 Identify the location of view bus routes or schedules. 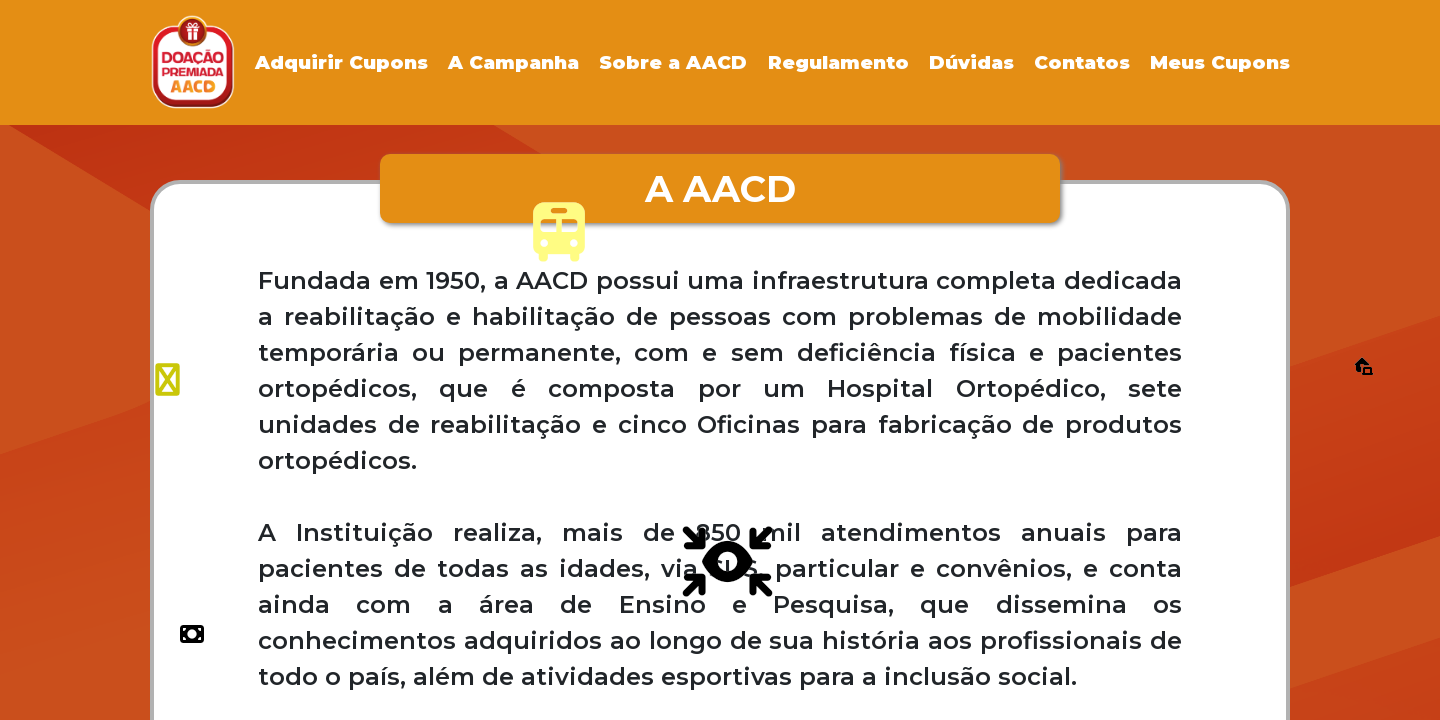
(559, 232).